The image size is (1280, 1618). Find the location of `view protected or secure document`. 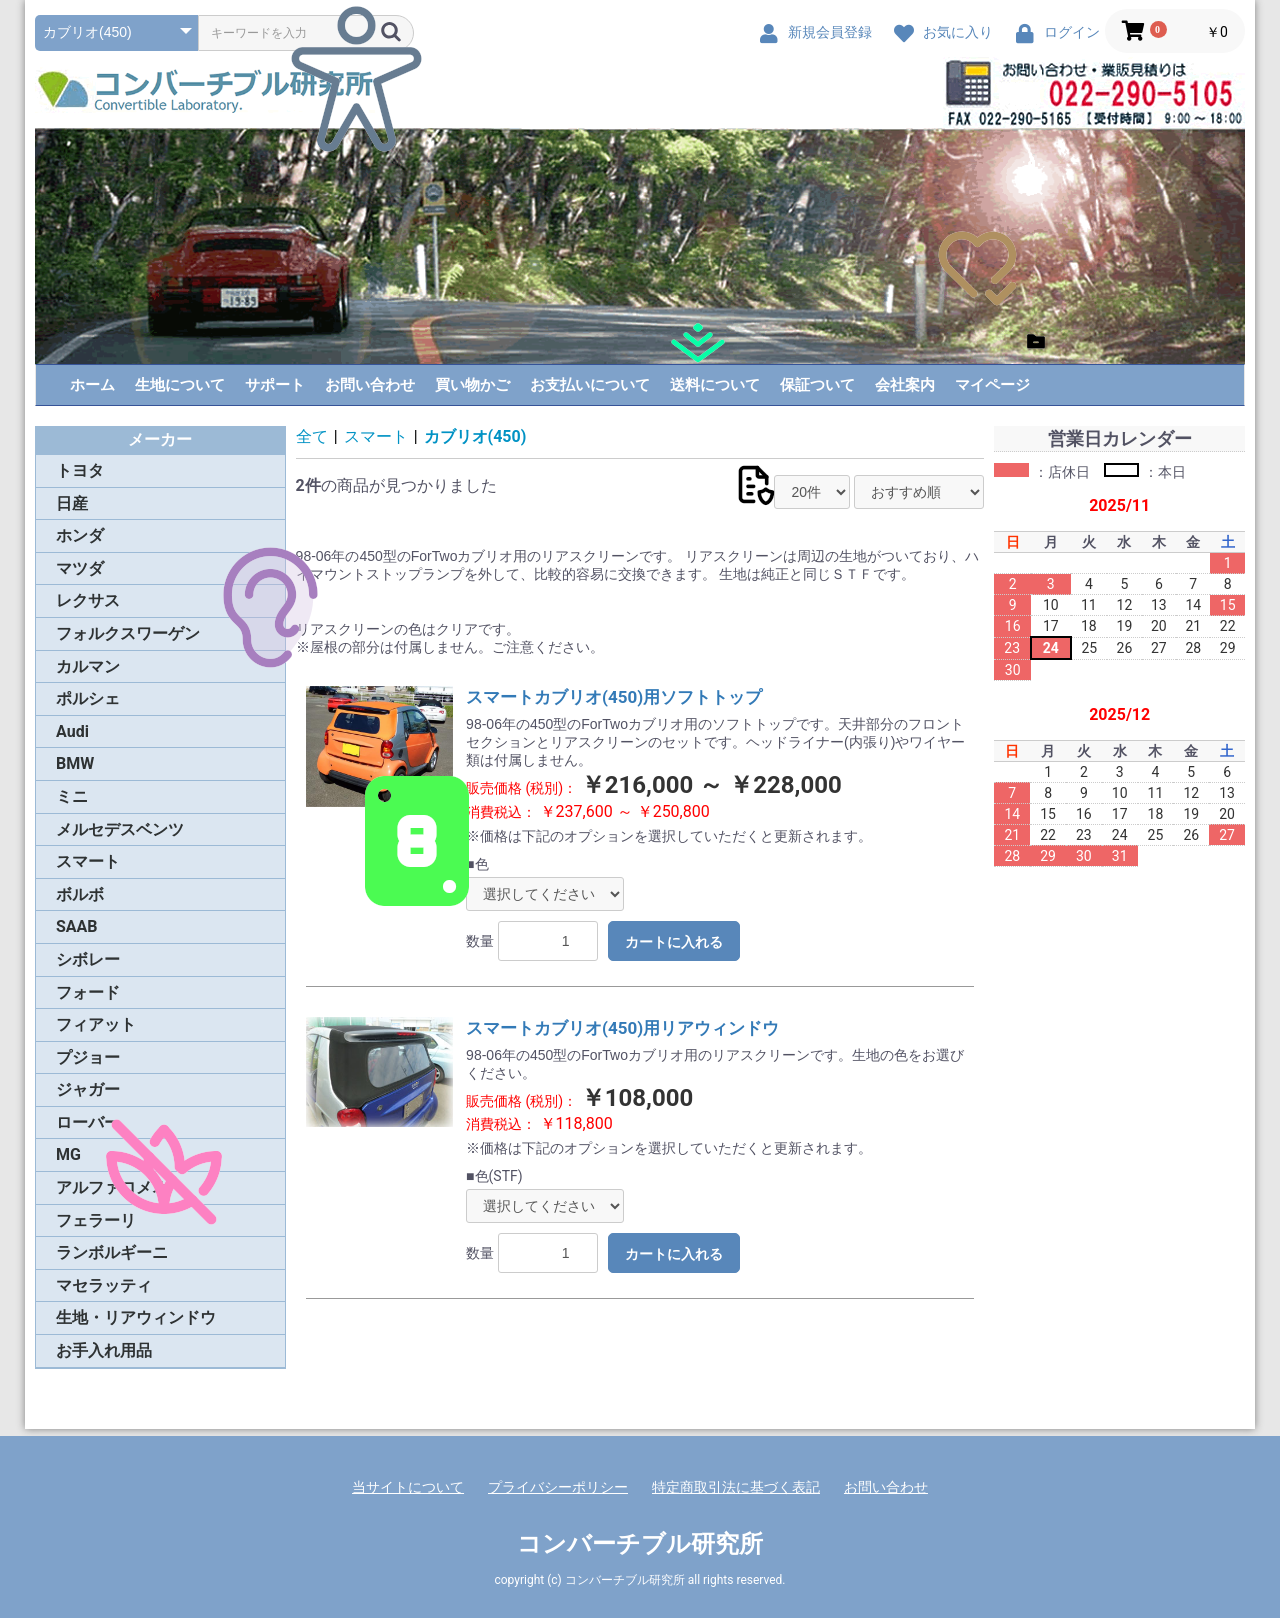

view protected or secure document is located at coordinates (755, 484).